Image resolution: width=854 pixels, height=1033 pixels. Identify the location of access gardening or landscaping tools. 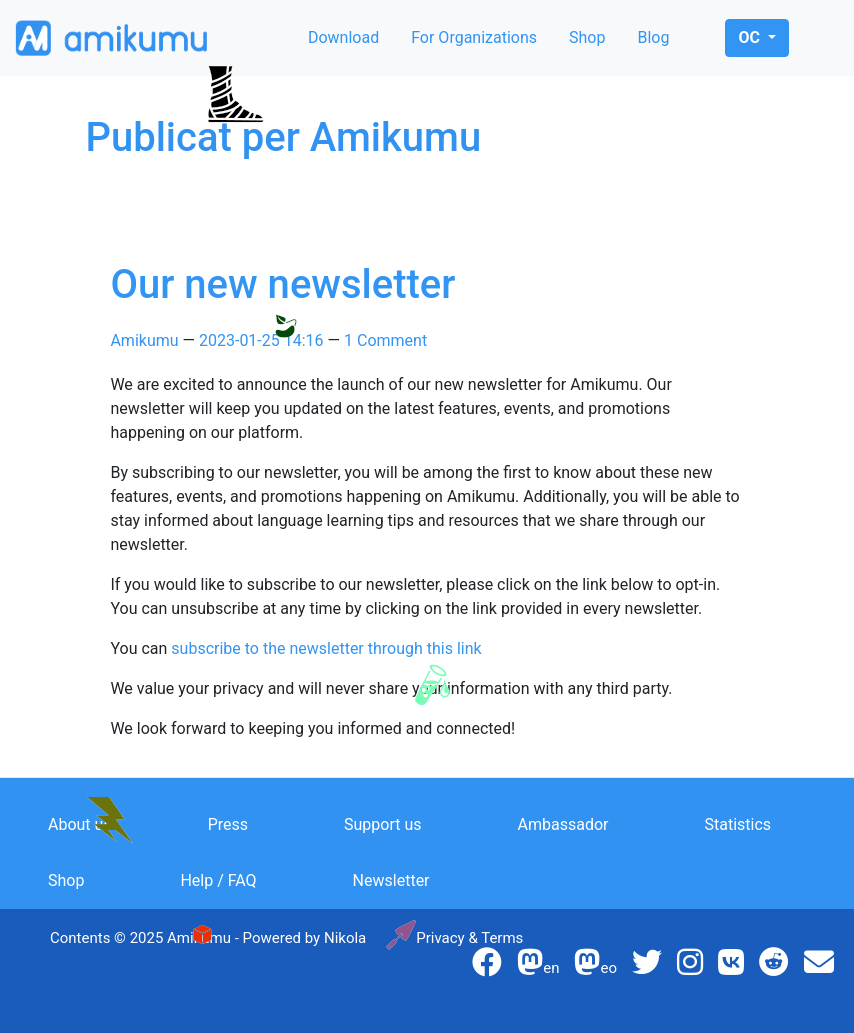
(401, 935).